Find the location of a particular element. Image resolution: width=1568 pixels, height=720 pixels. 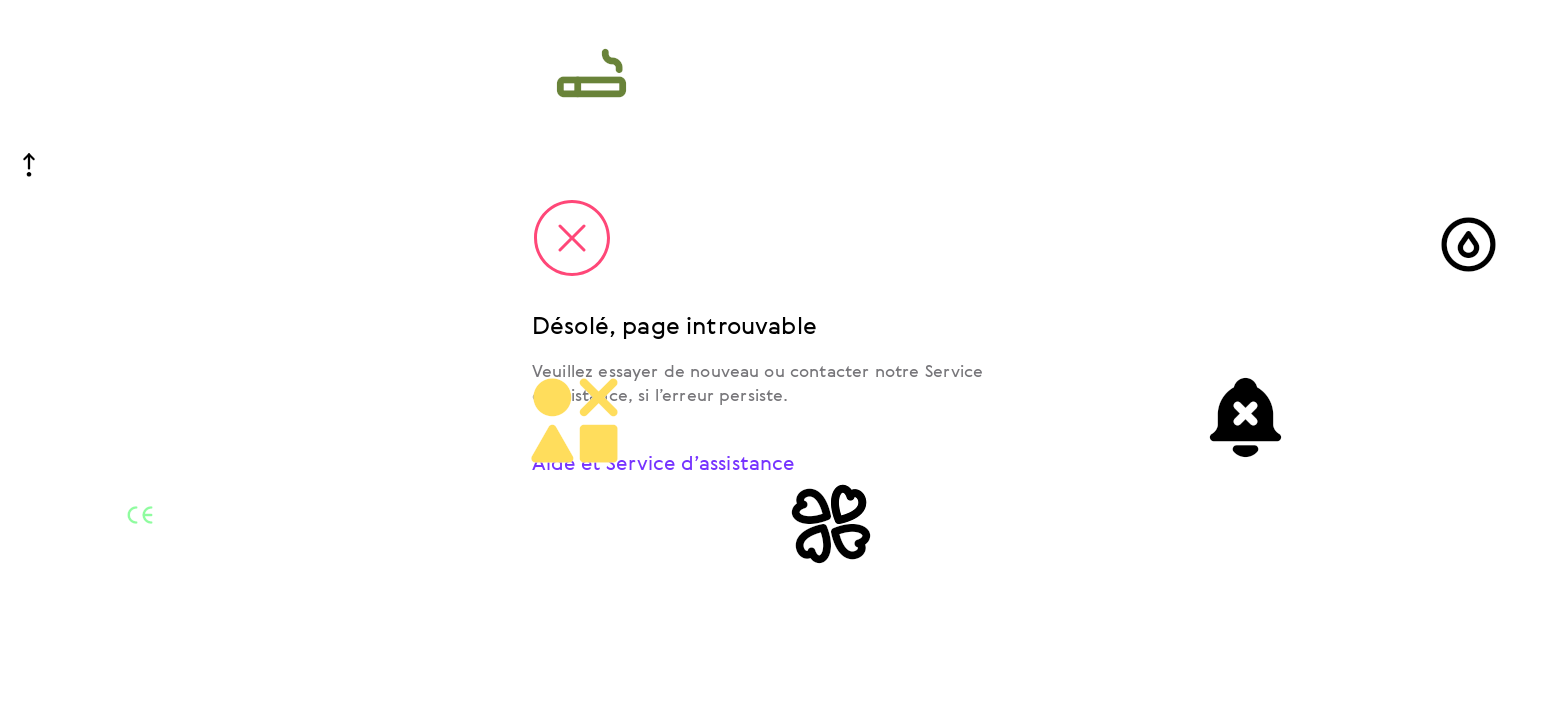

indicates CE marking / European conformity certification is located at coordinates (140, 515).